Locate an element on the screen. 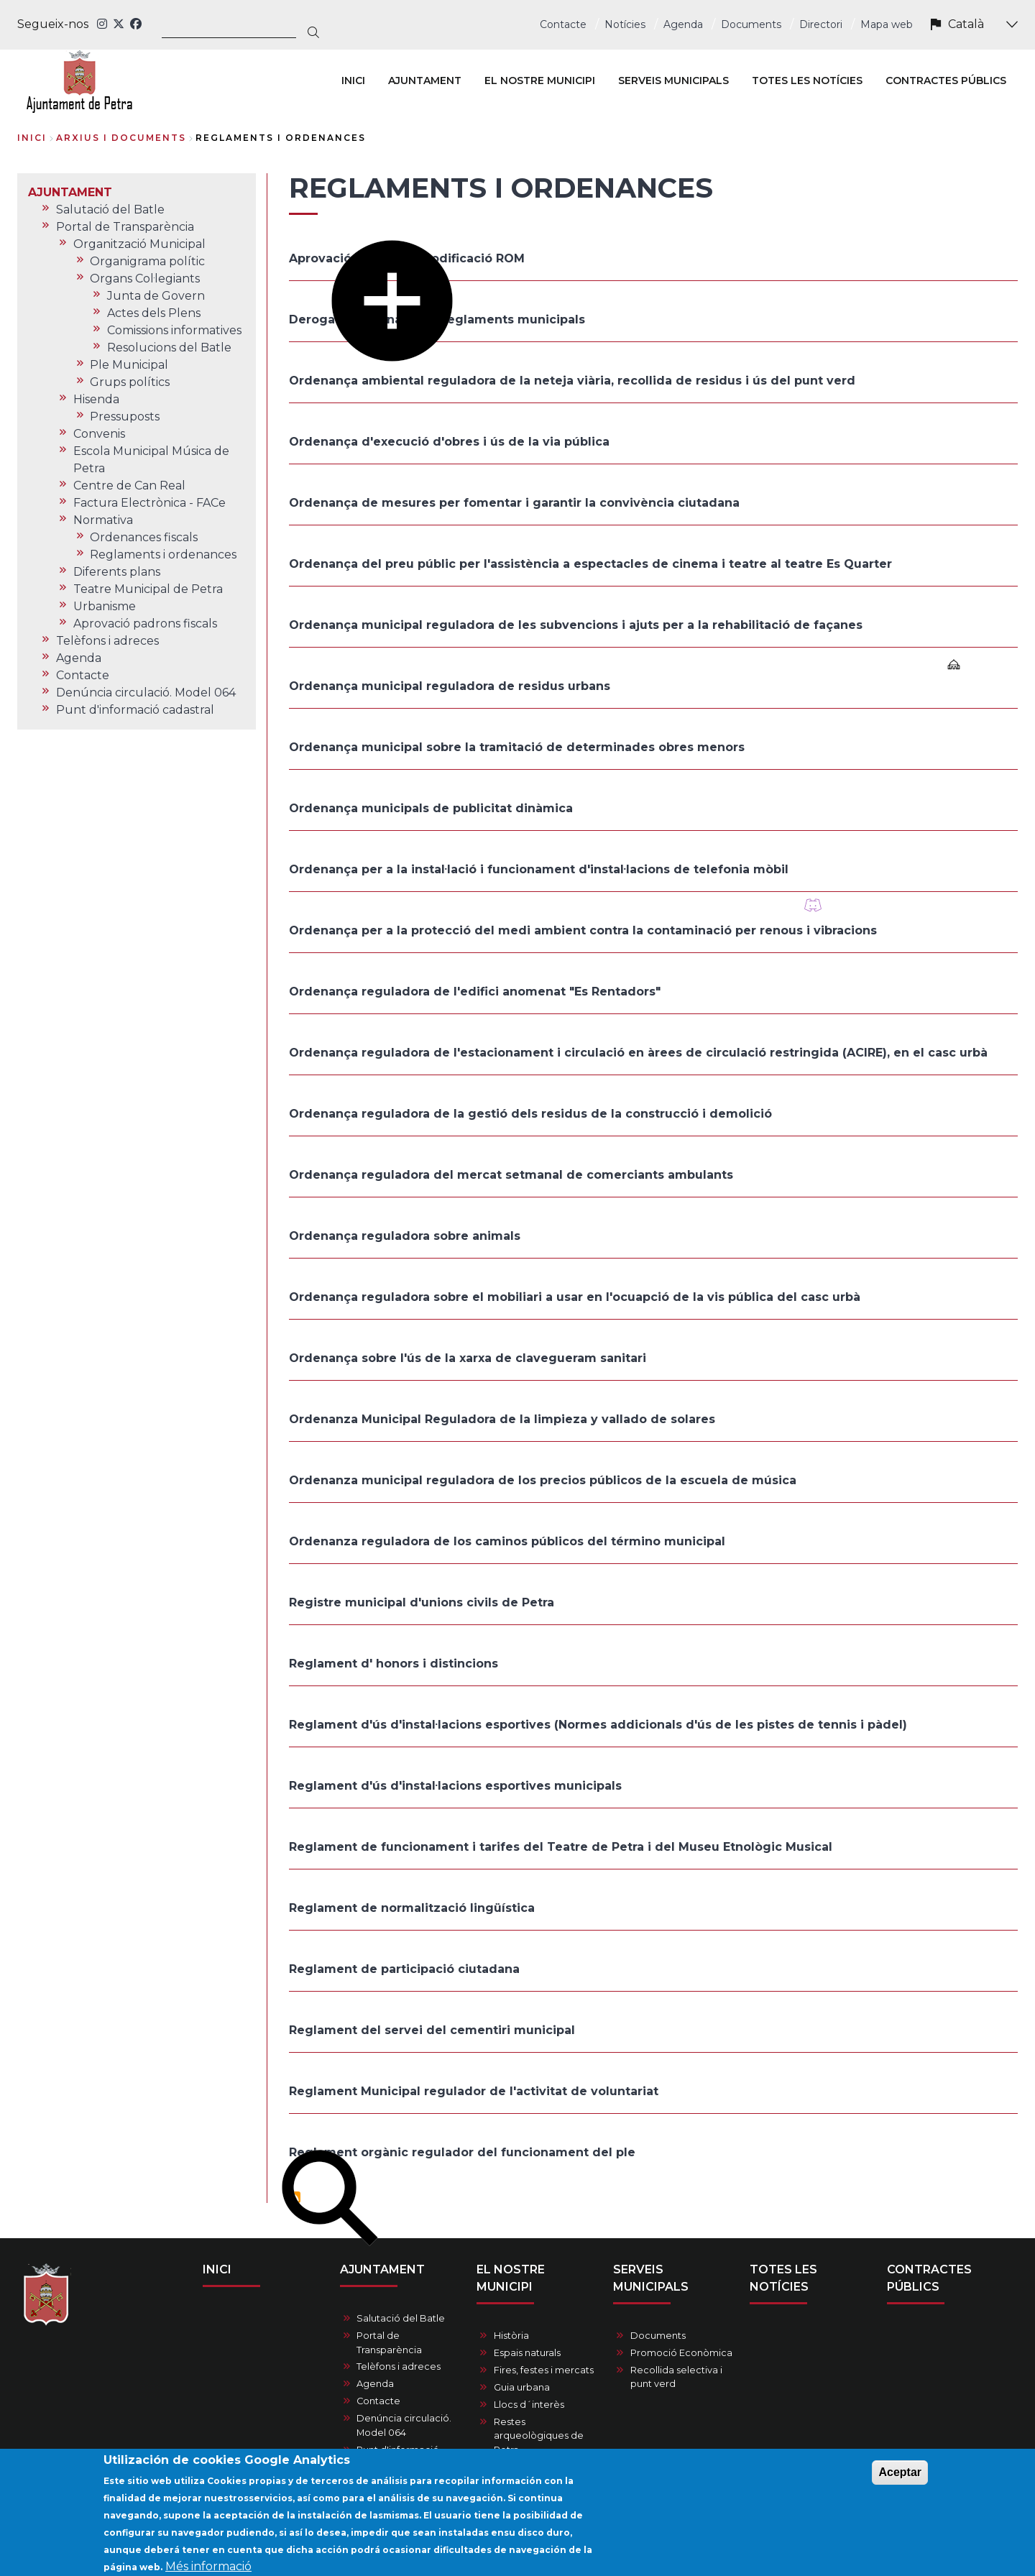  find nearby mosques is located at coordinates (954, 665).